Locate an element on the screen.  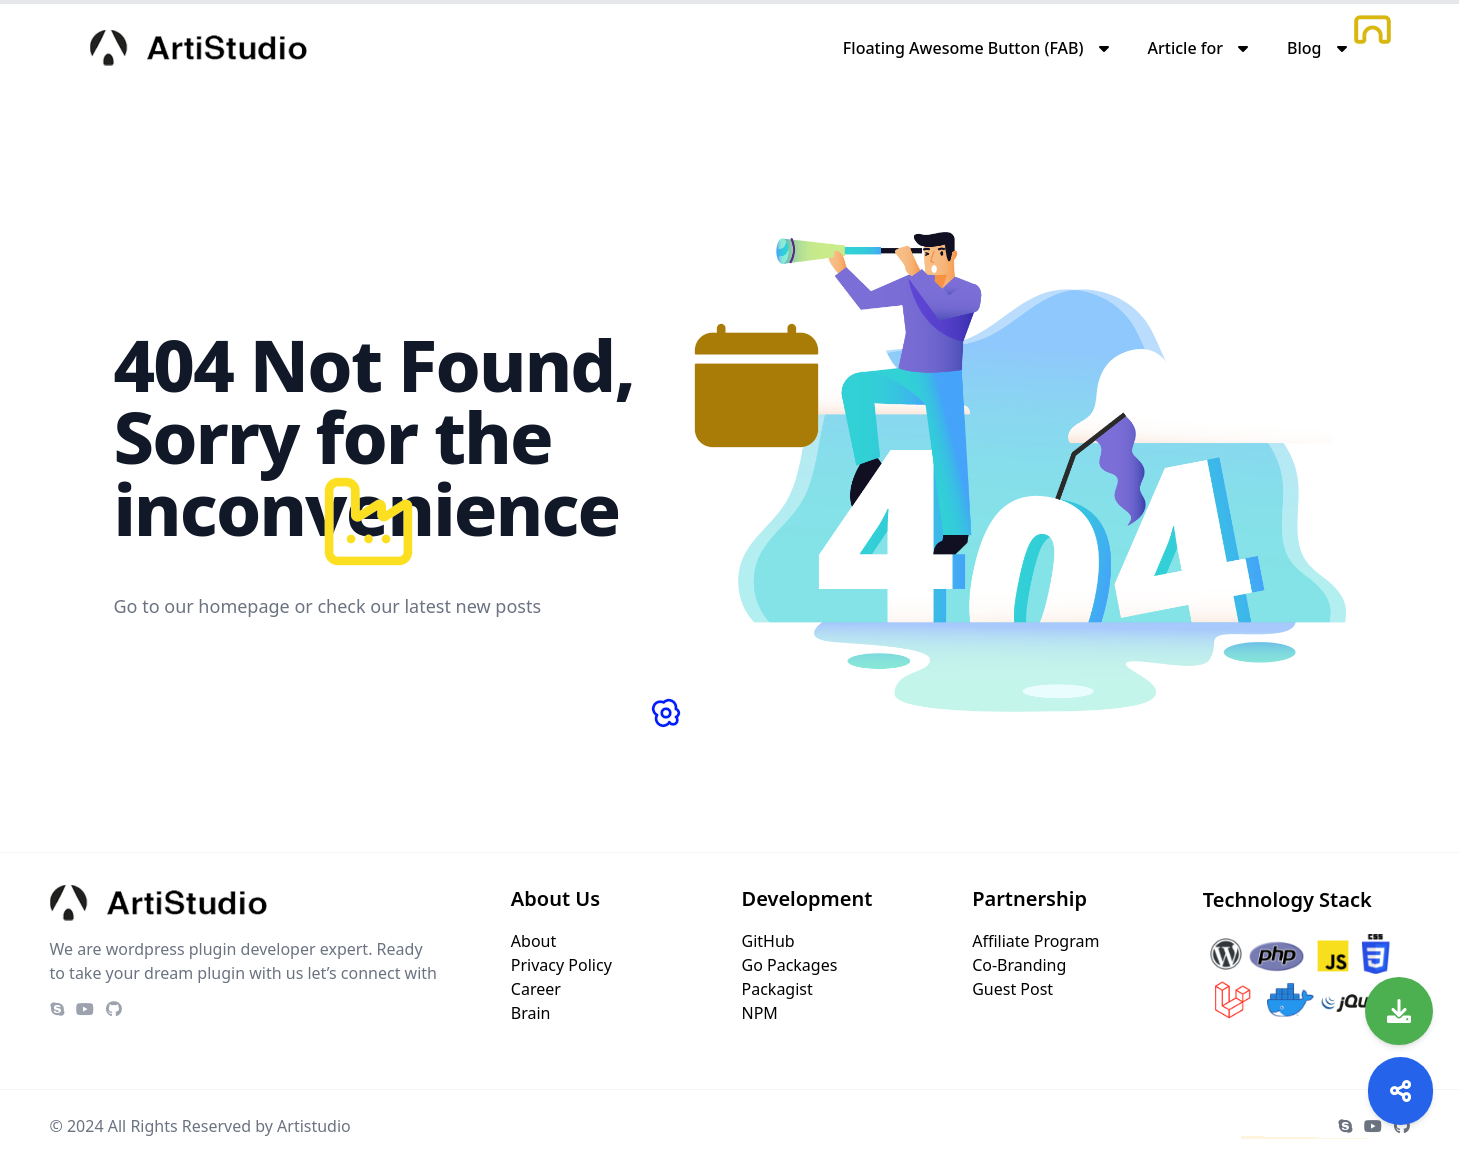
access breakfast or brunch recipes is located at coordinates (666, 713).